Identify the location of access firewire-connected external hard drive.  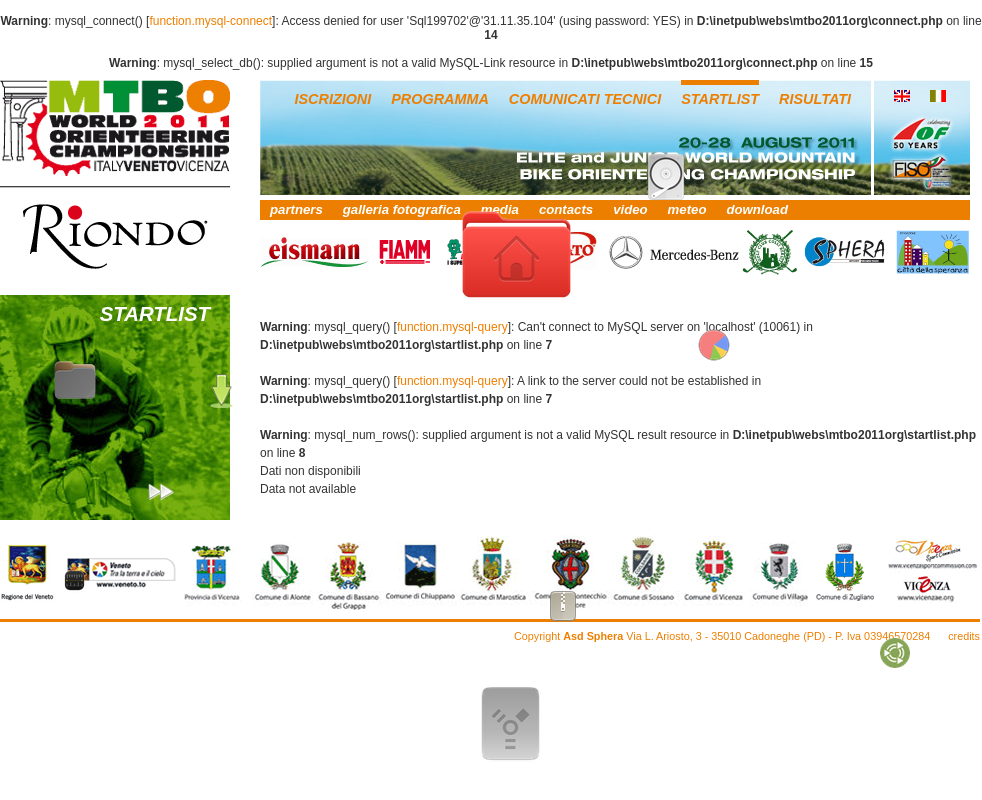
(510, 723).